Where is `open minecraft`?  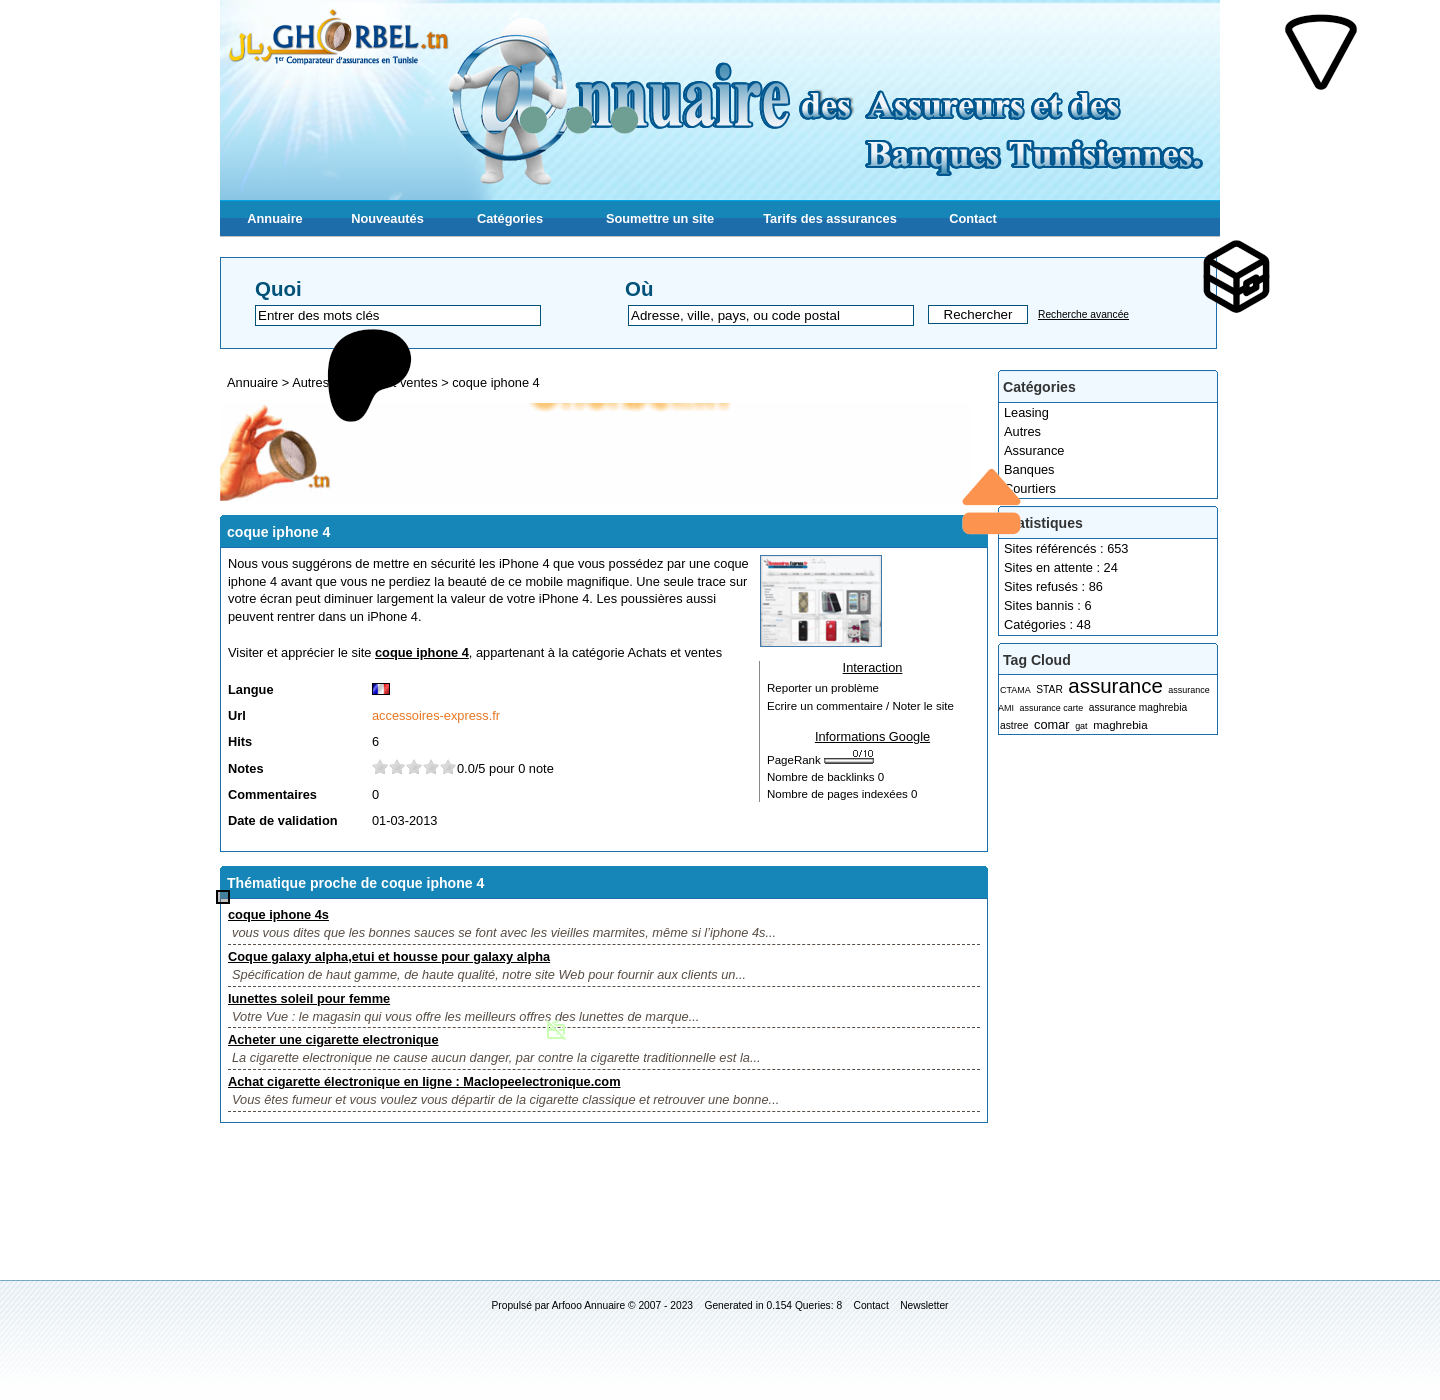
open minecraft is located at coordinates (1236, 276).